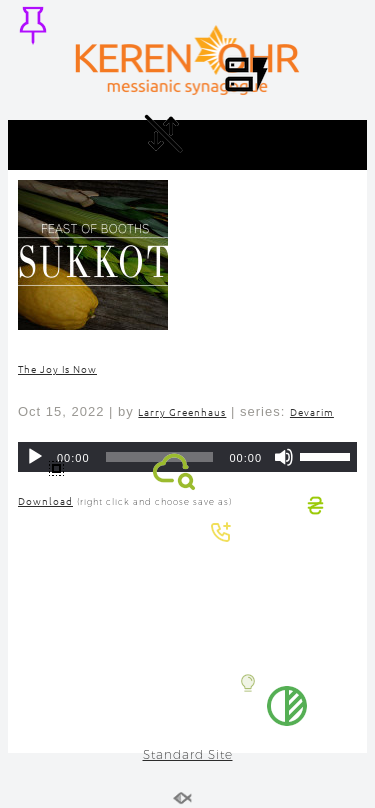  What do you see at coordinates (163, 133) in the screenshot?
I see `mobile data is disabled` at bounding box center [163, 133].